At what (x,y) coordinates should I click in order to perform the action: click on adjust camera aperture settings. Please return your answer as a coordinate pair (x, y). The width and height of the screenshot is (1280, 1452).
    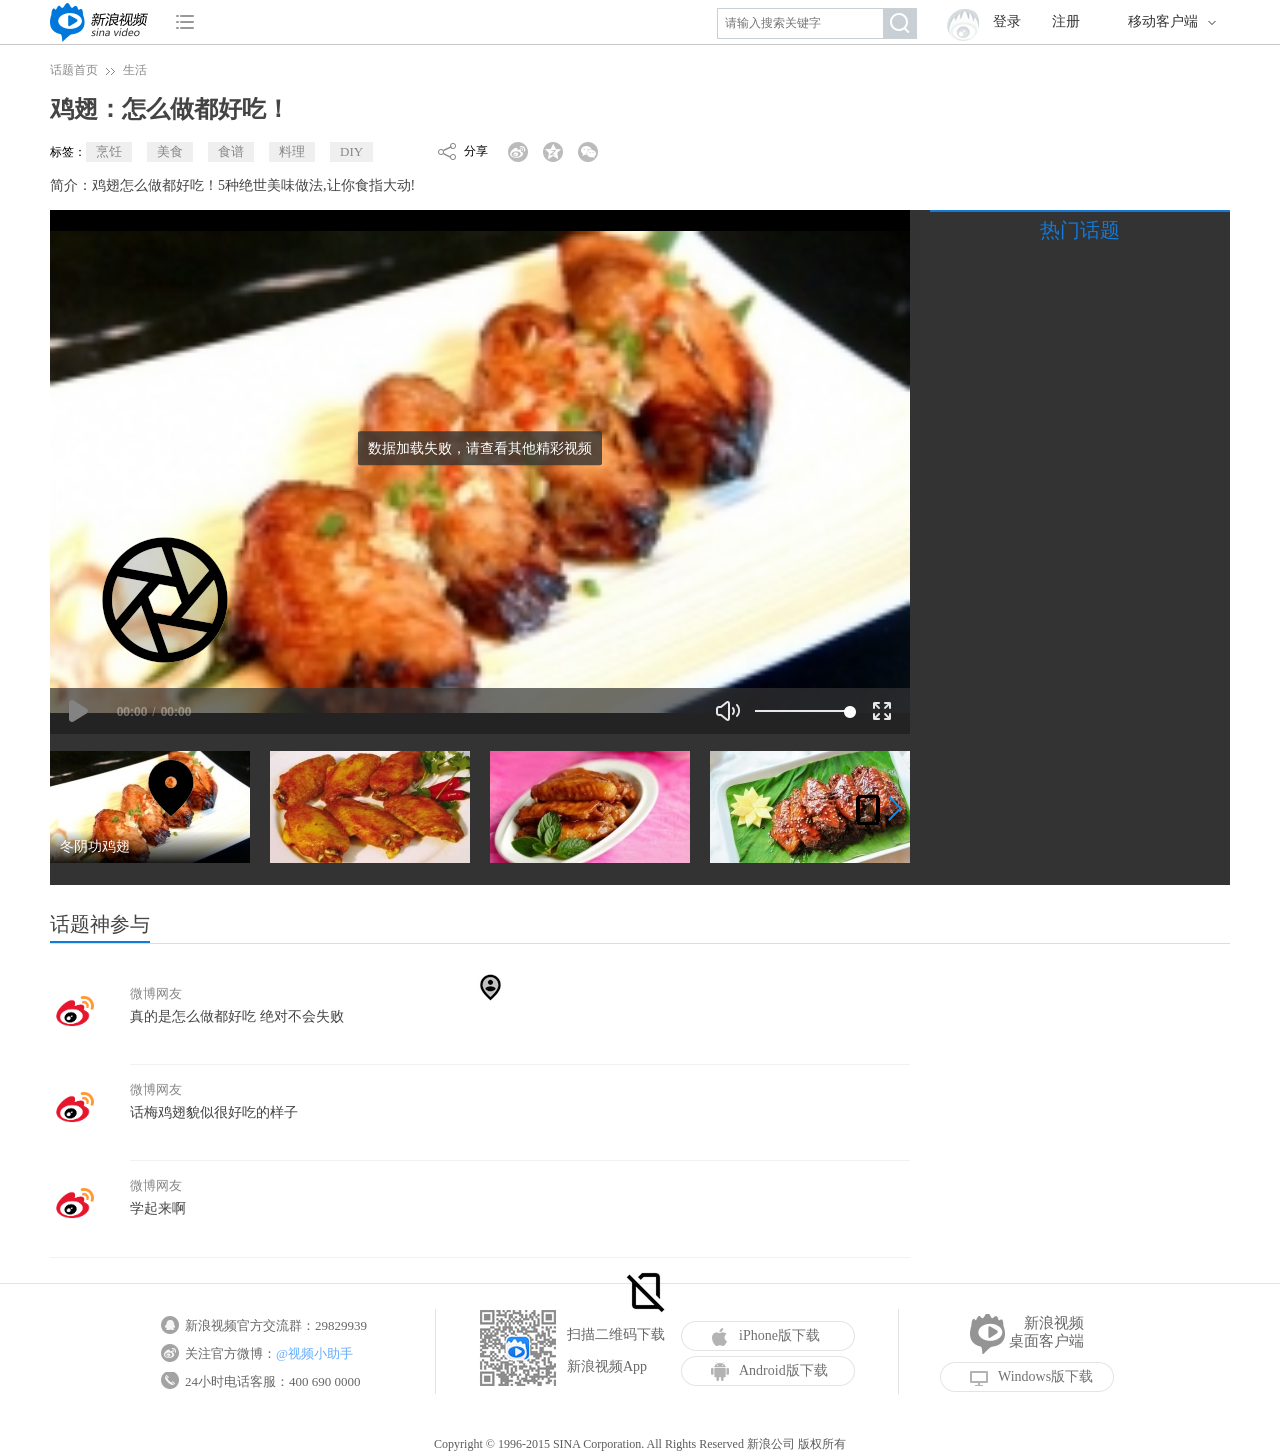
    Looking at the image, I should click on (165, 600).